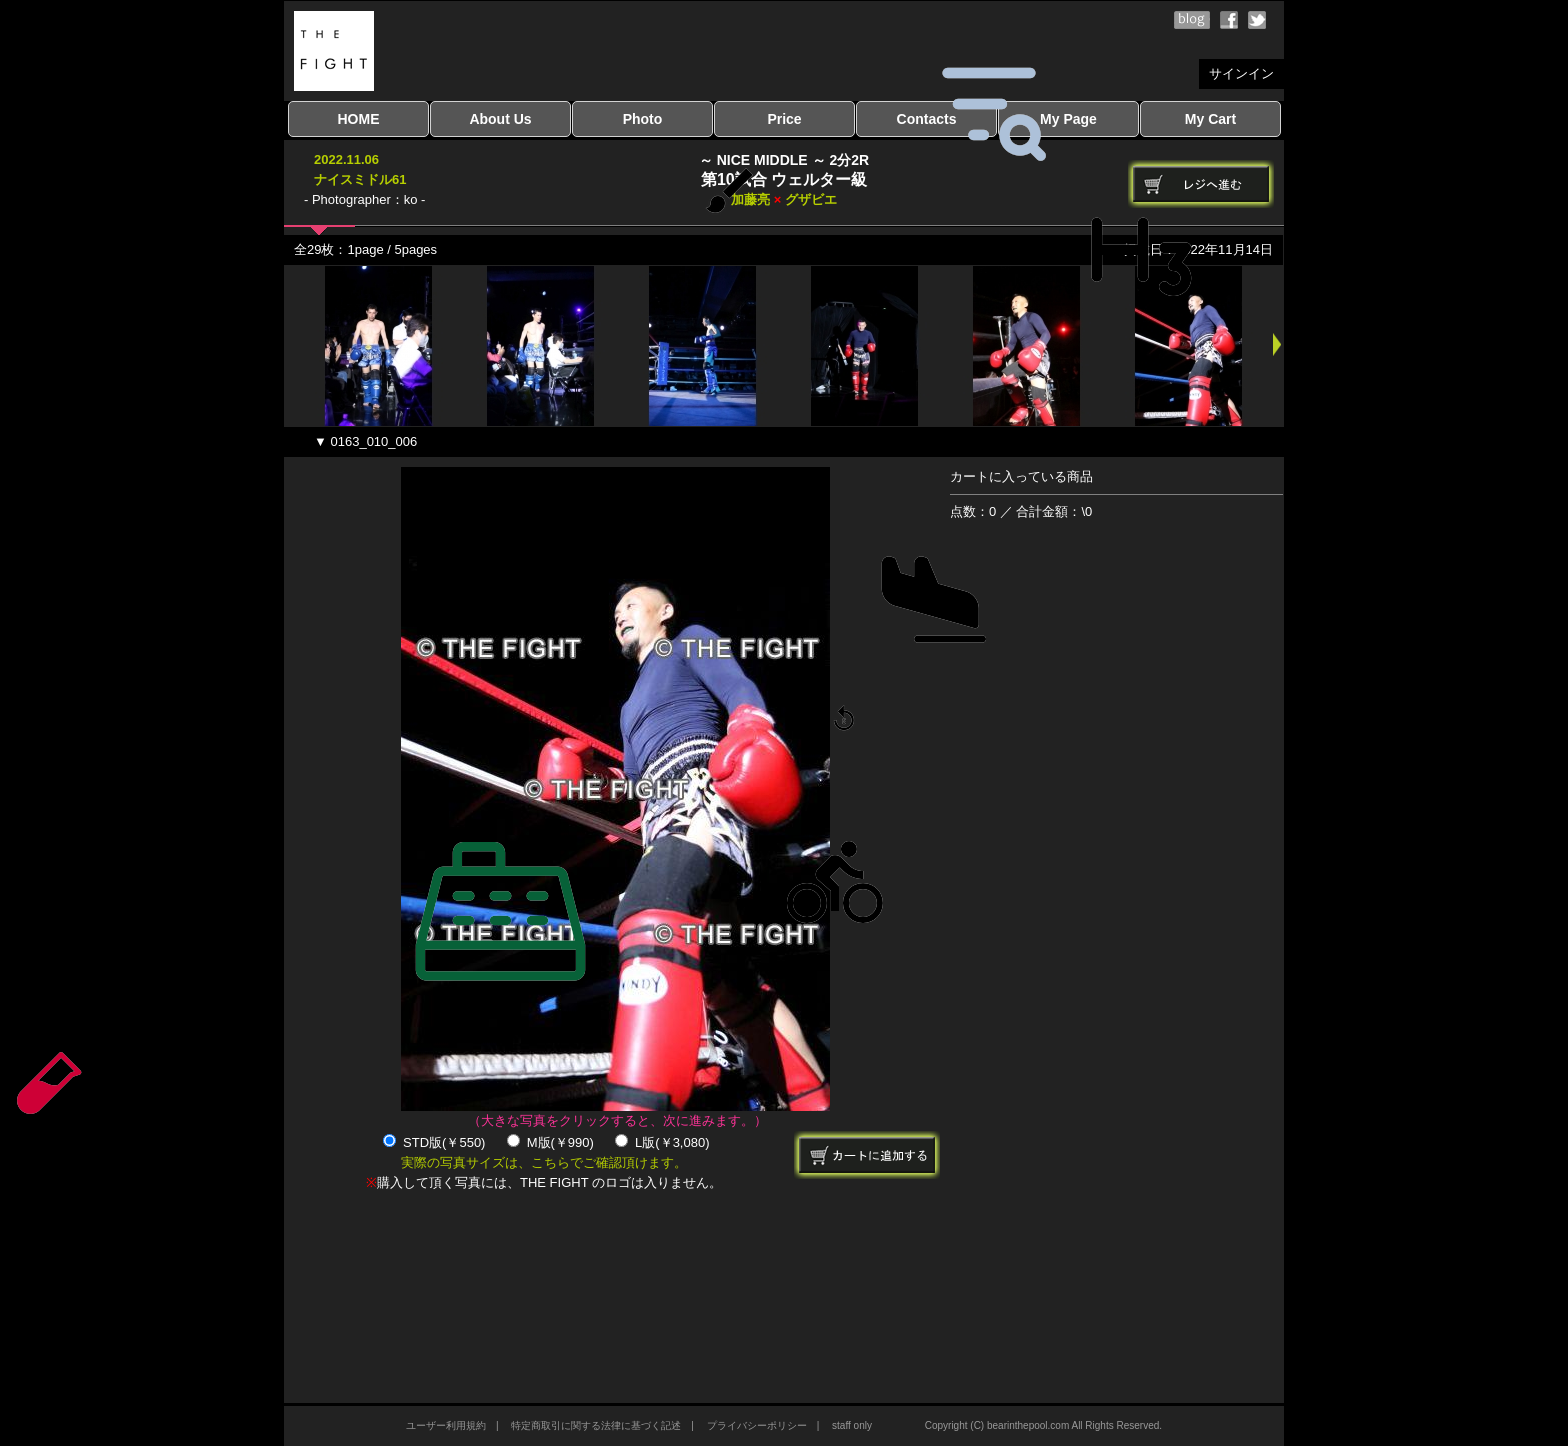  What do you see at coordinates (928, 599) in the screenshot?
I see `indicates flight arrival status` at bounding box center [928, 599].